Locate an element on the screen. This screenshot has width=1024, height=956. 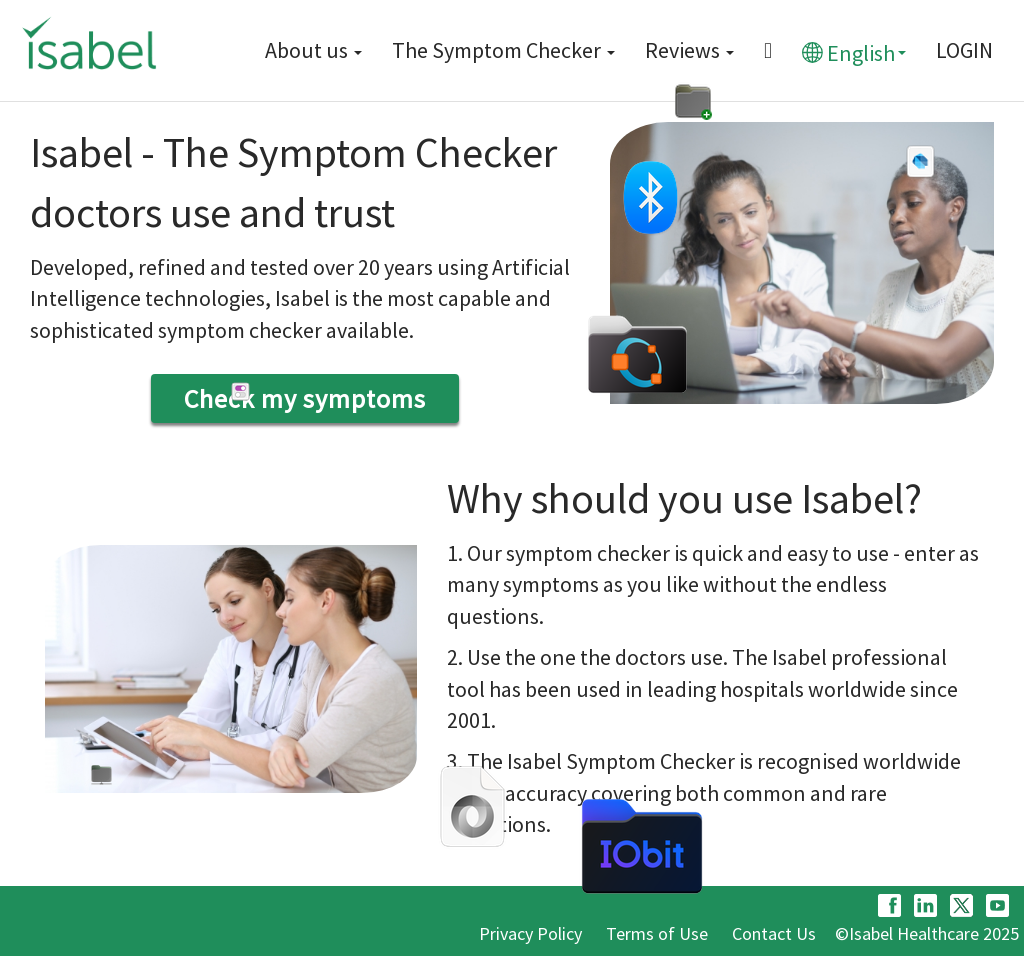
create a new folder is located at coordinates (693, 101).